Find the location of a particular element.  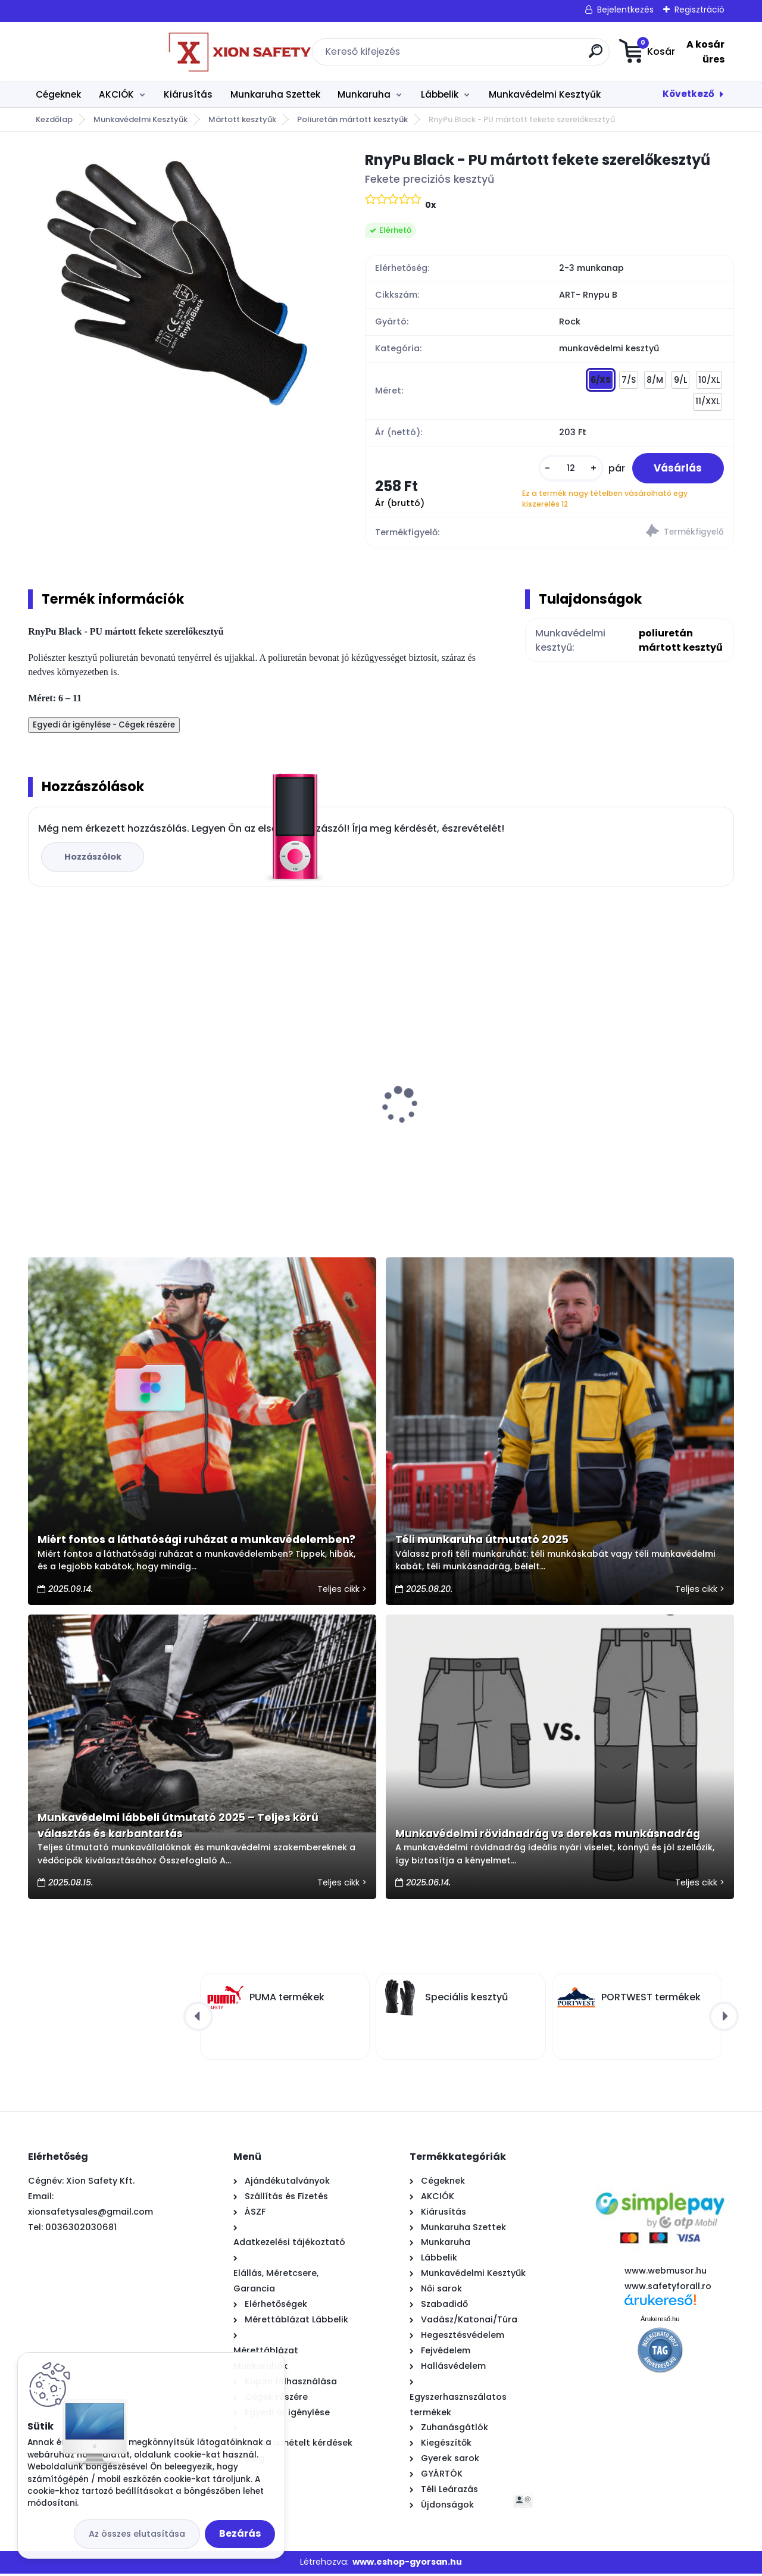

open folder containing figma design files is located at coordinates (150, 1385).